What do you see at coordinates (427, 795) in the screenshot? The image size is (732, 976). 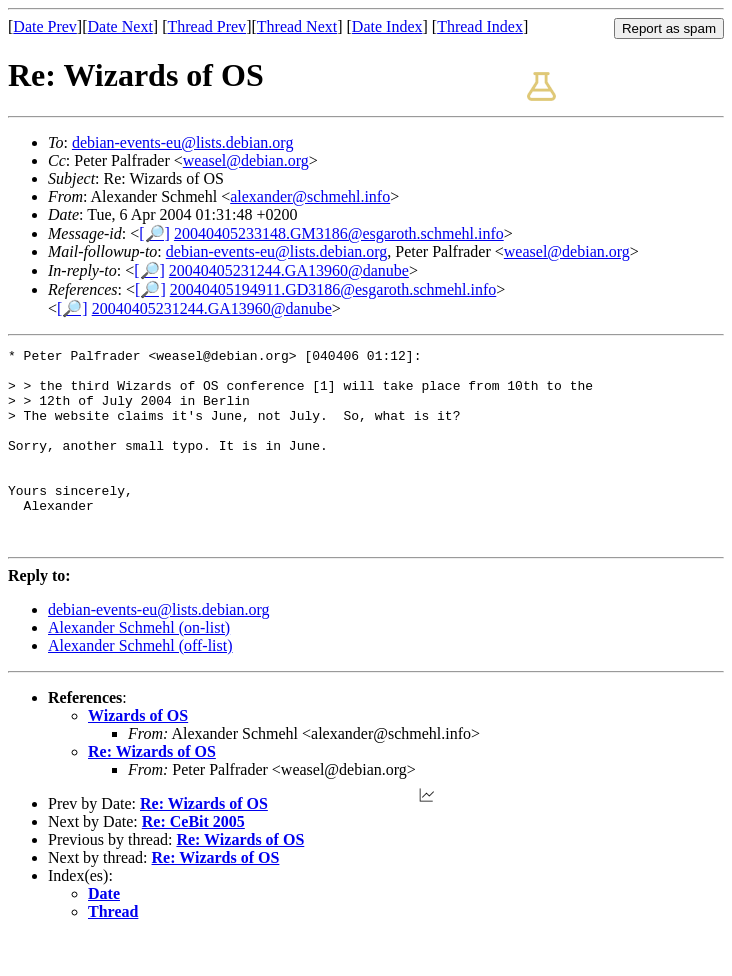 I see `view analytics or statistics` at bounding box center [427, 795].